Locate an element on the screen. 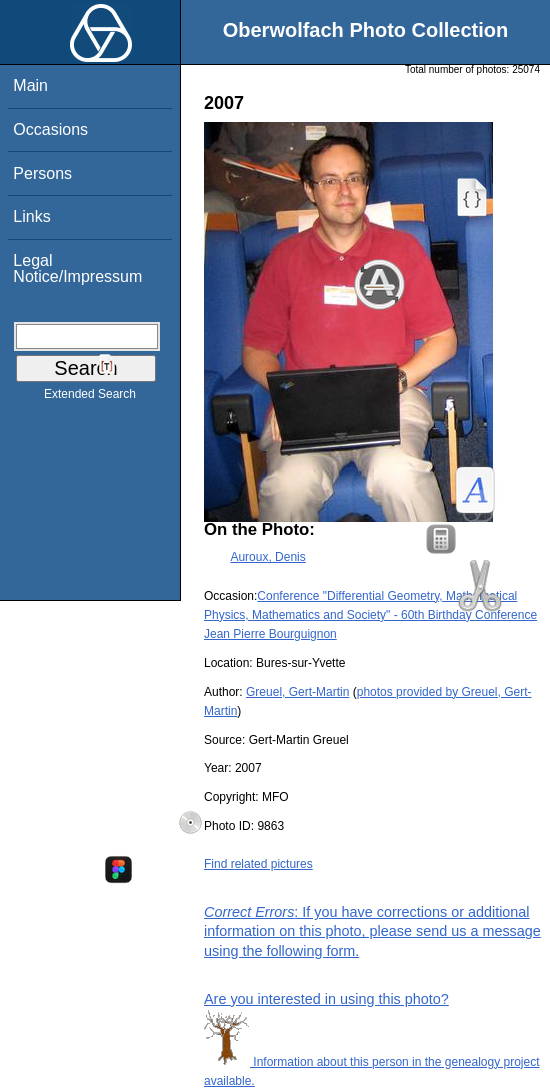 Image resolution: width=550 pixels, height=1091 pixels. a toml configuration file is located at coordinates (107, 364).